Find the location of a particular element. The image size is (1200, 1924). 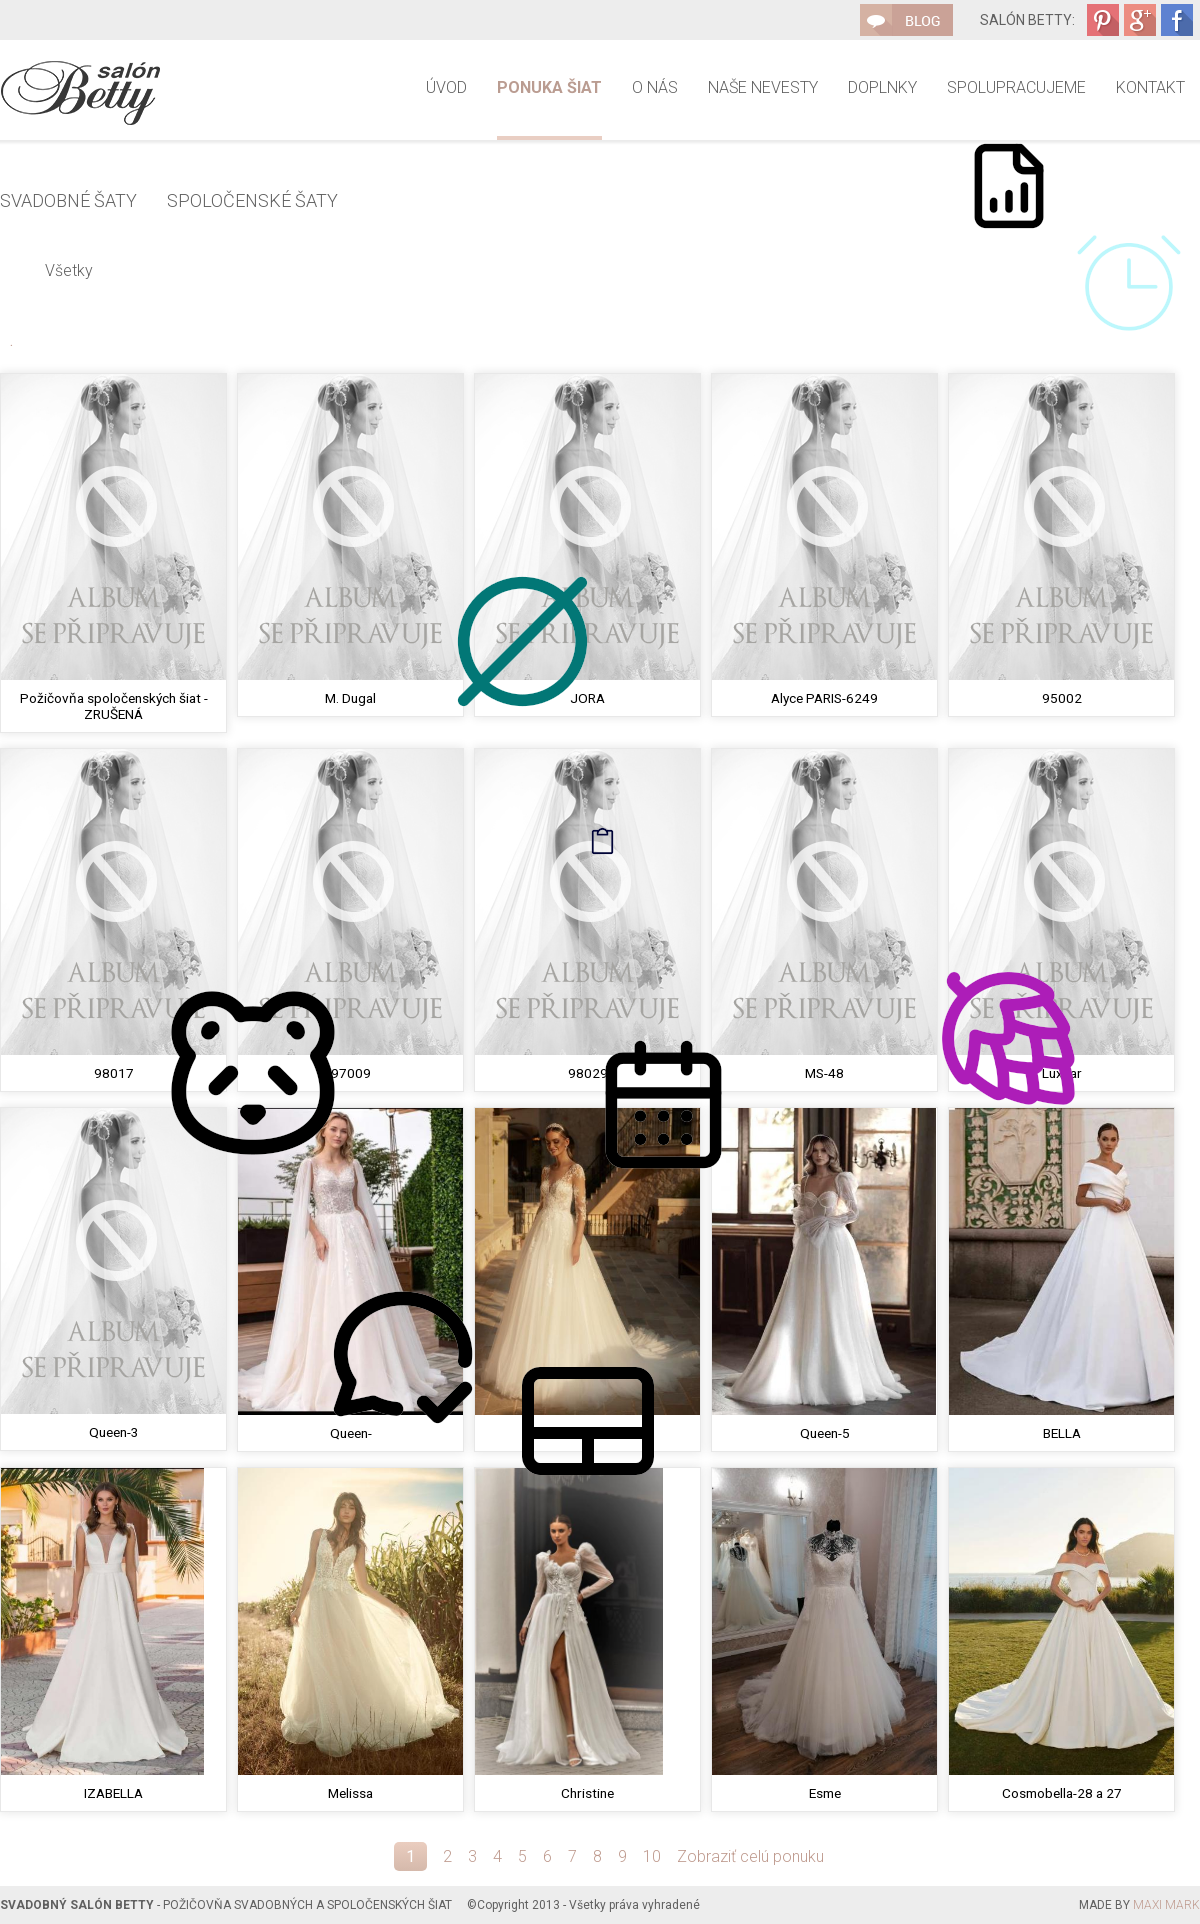

indicates an empty or null value is located at coordinates (522, 641).